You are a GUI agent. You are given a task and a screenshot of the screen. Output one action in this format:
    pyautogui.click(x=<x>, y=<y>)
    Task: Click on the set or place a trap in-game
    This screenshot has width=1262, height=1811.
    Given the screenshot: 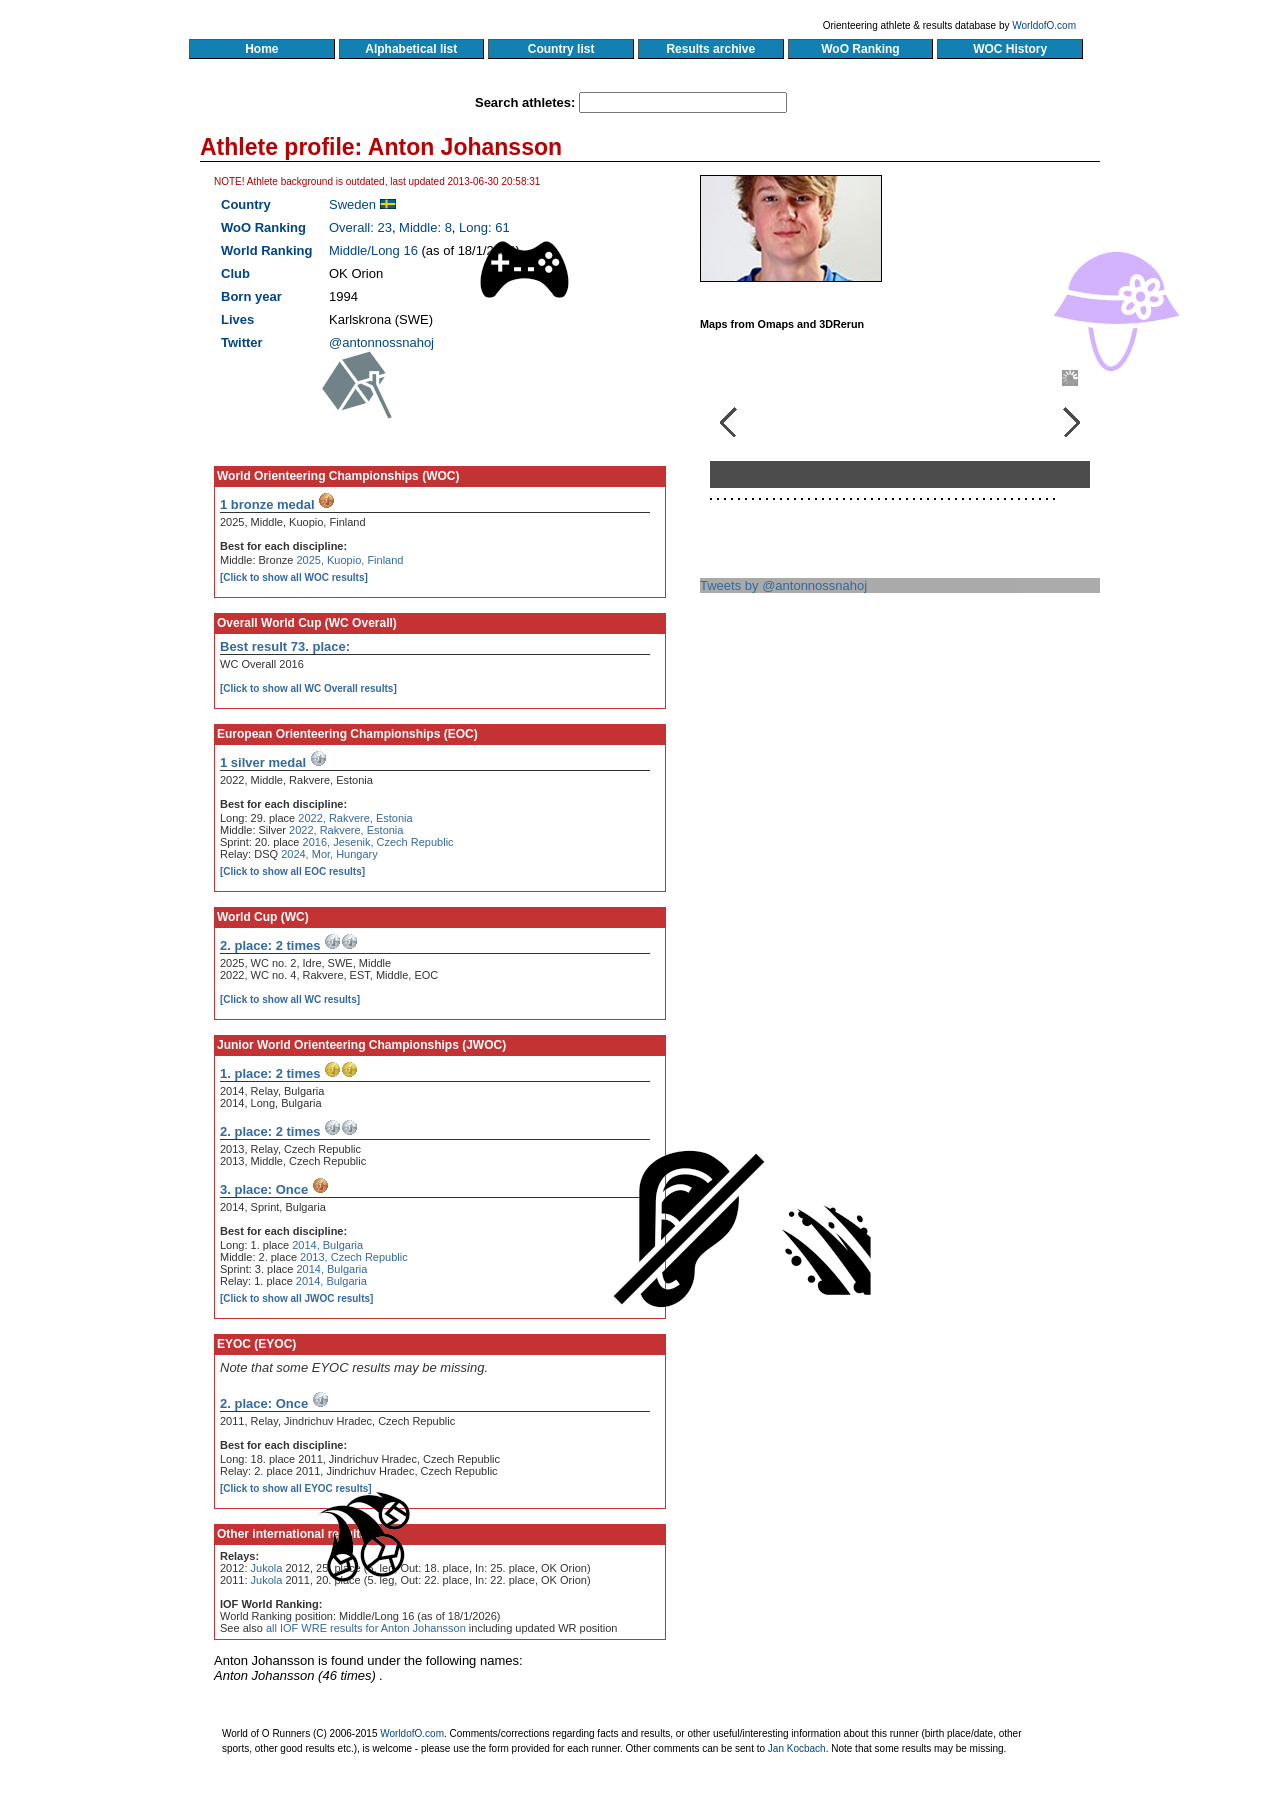 What is the action you would take?
    pyautogui.click(x=357, y=385)
    